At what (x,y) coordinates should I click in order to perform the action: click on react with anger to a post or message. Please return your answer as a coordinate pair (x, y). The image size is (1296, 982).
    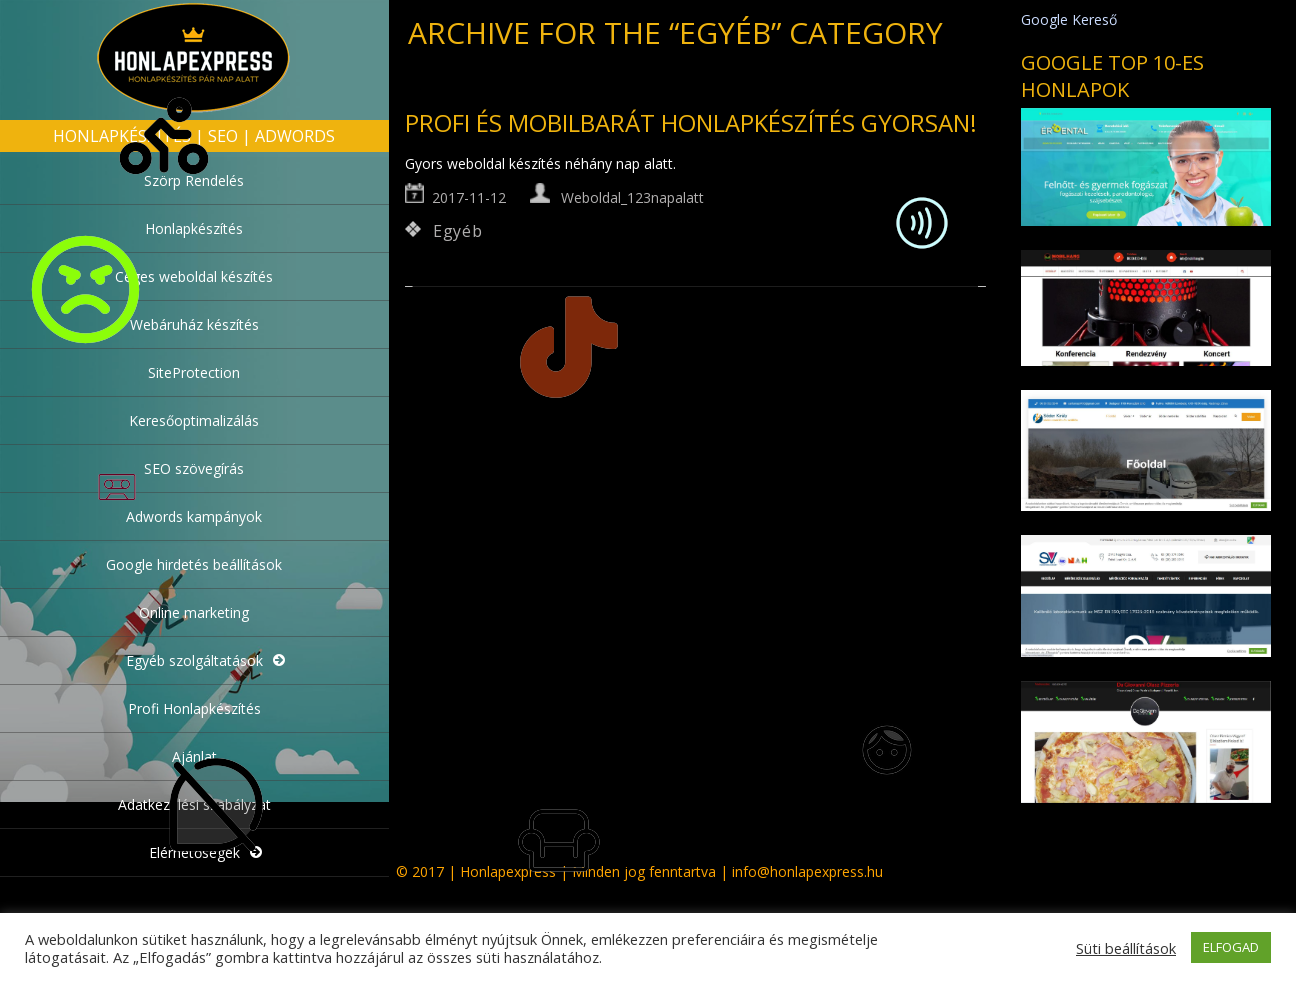
    Looking at the image, I should click on (85, 289).